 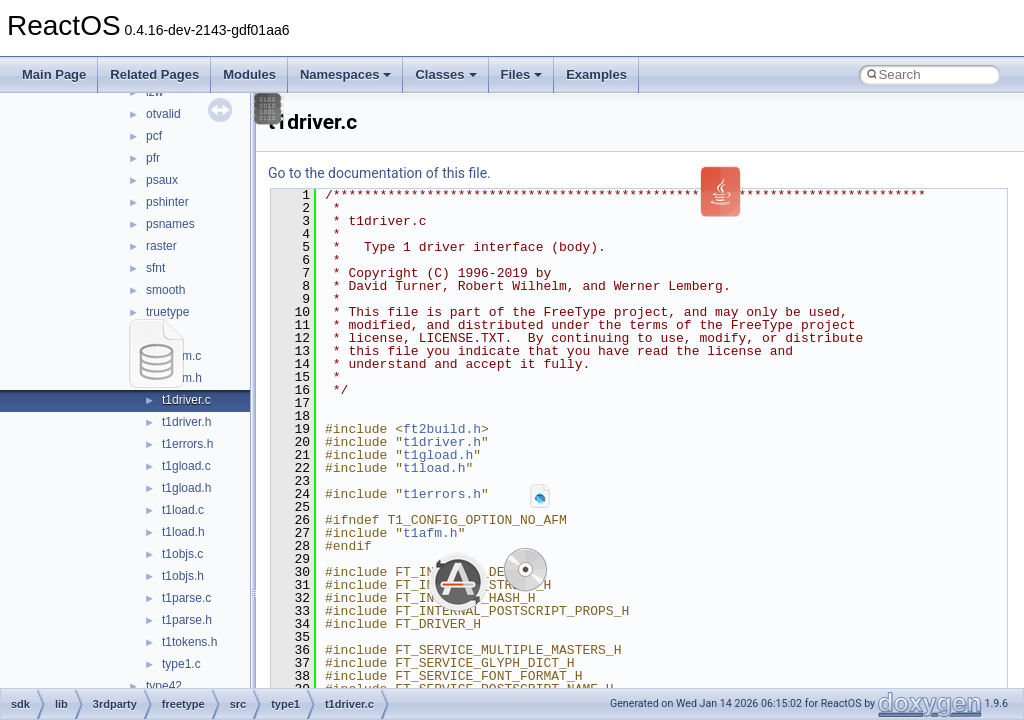 What do you see at coordinates (267, 108) in the screenshot?
I see `firmware file or binary data` at bounding box center [267, 108].